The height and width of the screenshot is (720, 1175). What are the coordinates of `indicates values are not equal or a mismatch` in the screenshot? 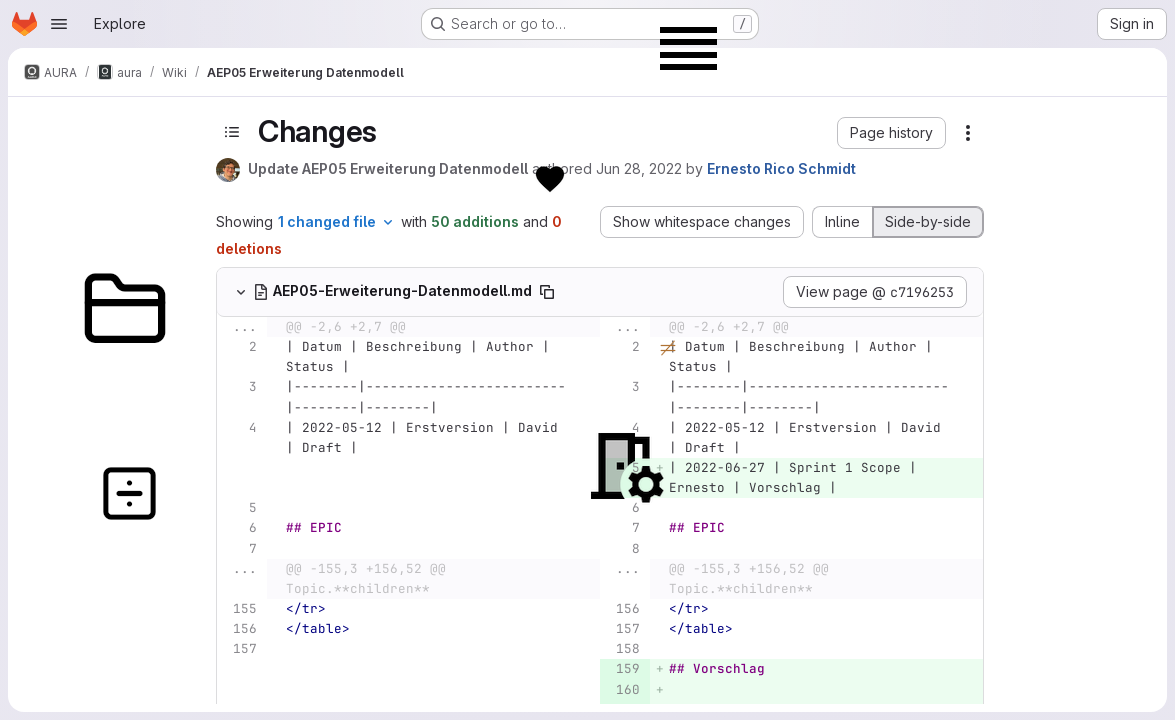 It's located at (668, 348).